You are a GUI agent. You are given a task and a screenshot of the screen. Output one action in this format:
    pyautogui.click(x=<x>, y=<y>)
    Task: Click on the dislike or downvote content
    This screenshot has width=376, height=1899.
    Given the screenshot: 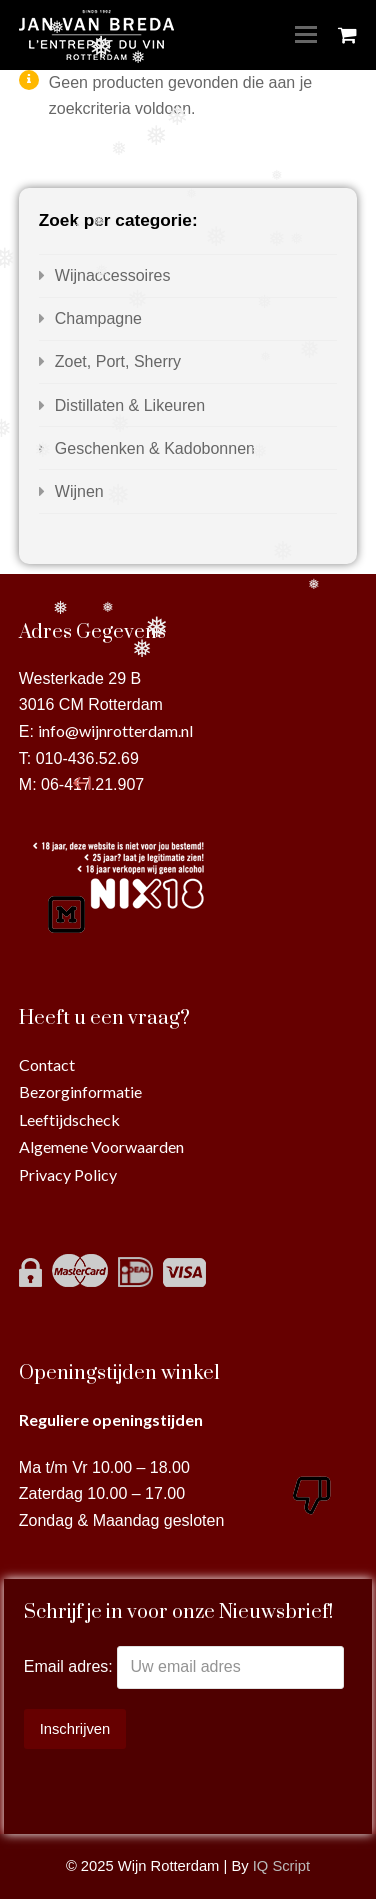 What is the action you would take?
    pyautogui.click(x=311, y=1495)
    